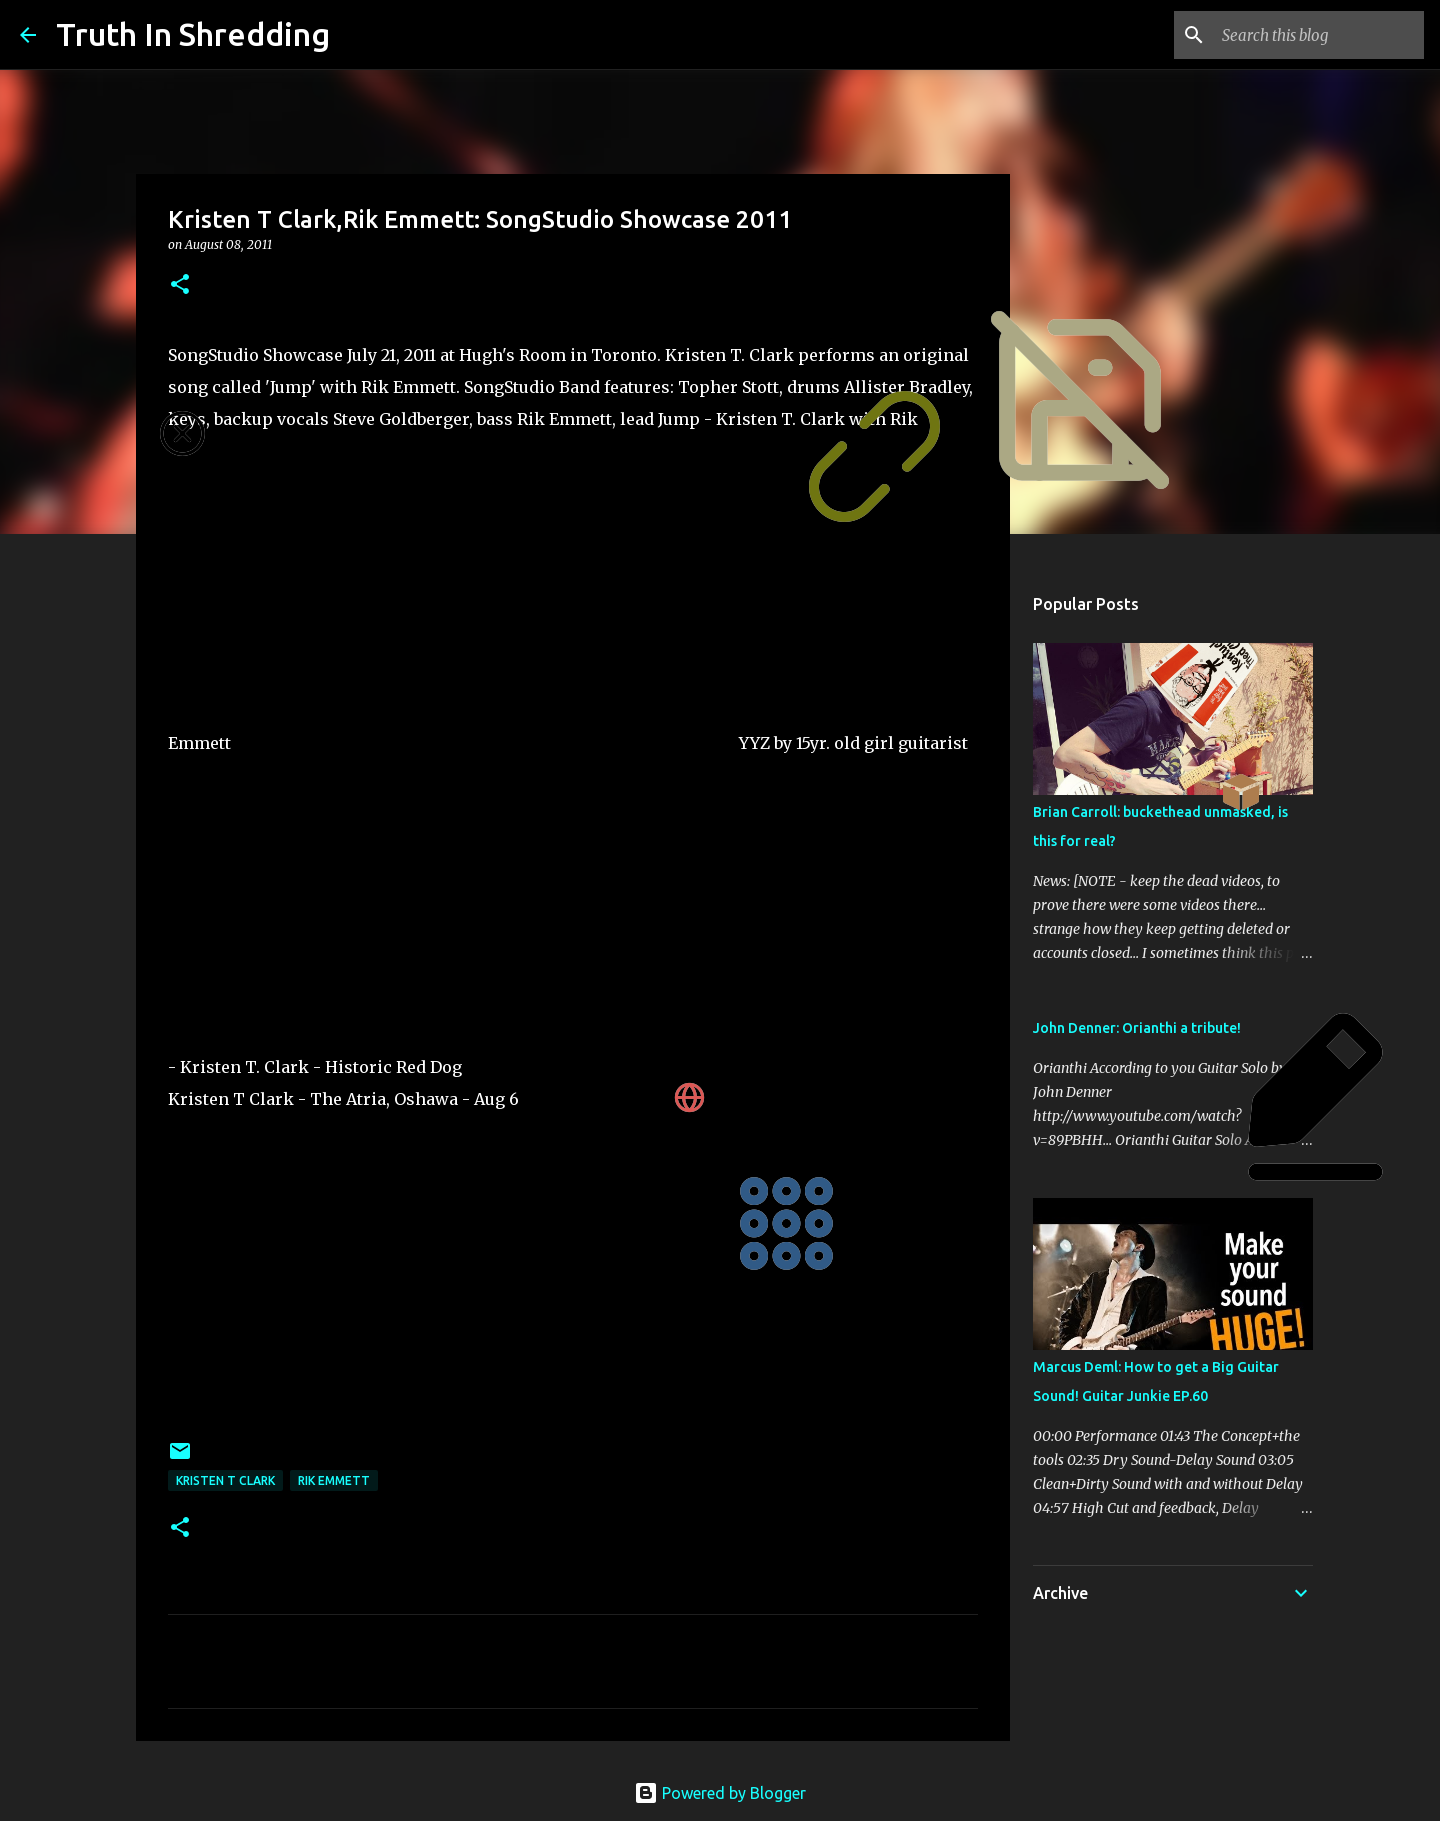  What do you see at coordinates (182, 433) in the screenshot?
I see `close or dismiss a dialog` at bounding box center [182, 433].